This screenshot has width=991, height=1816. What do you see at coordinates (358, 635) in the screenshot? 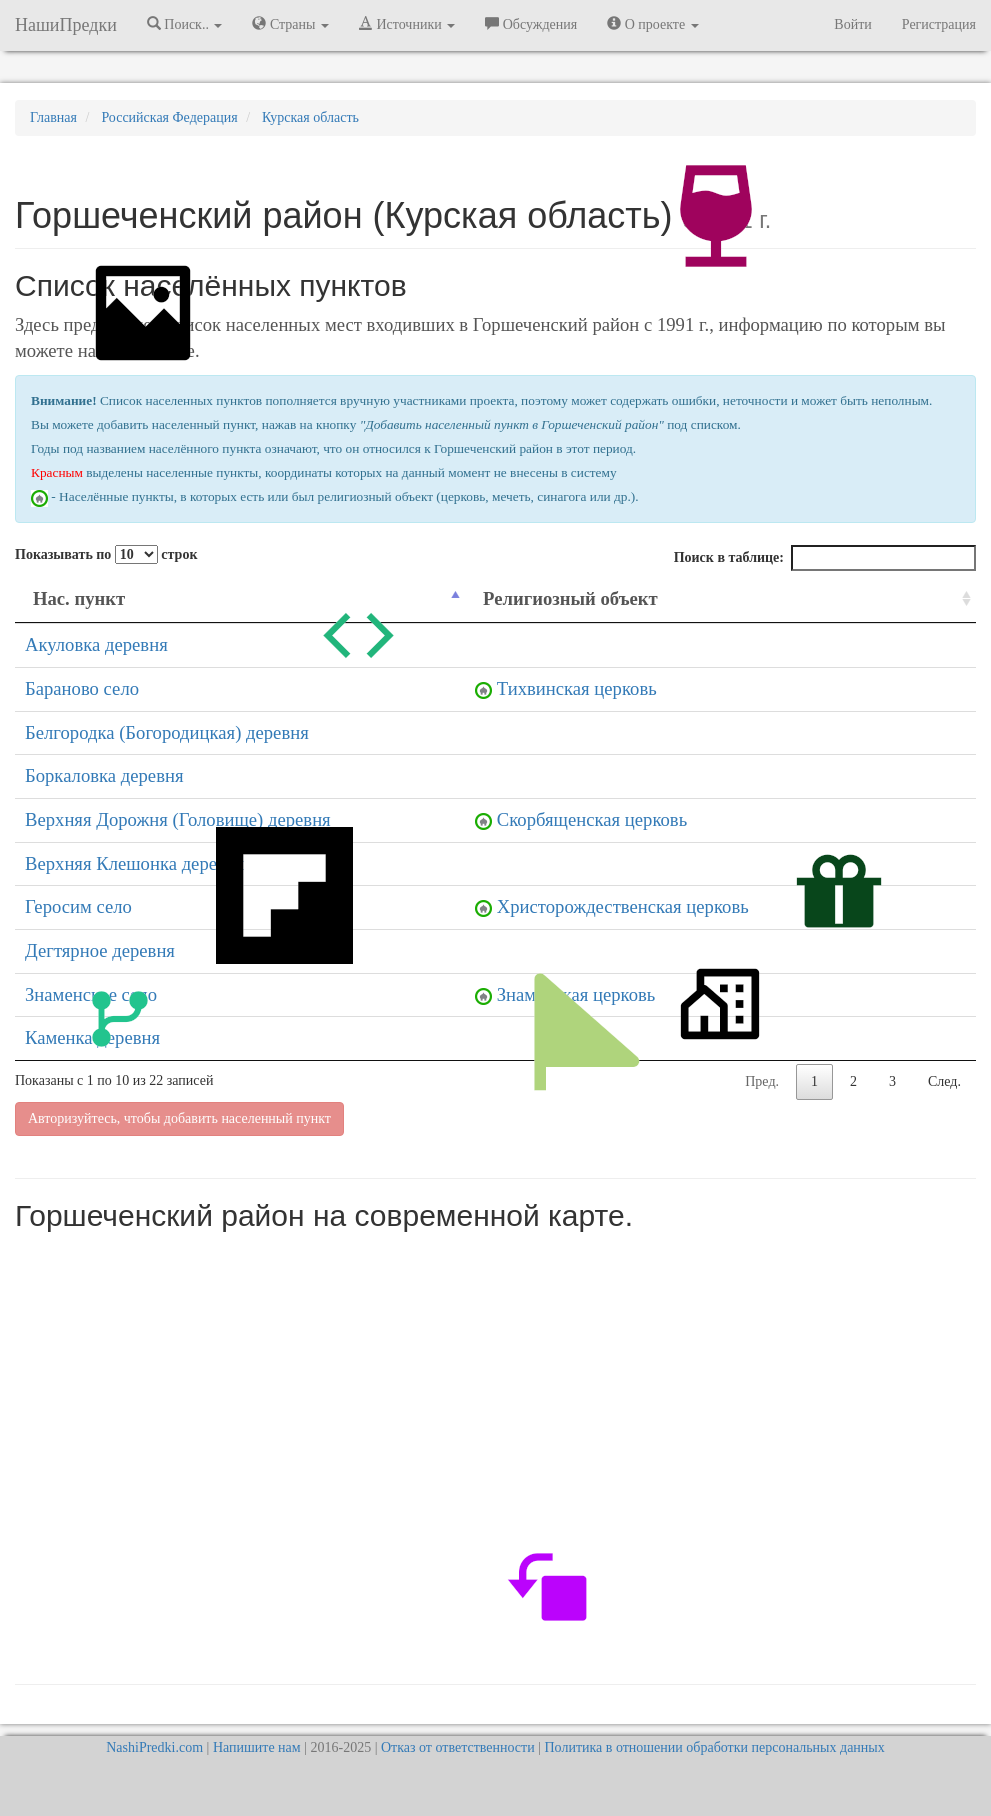
I see `view or edit source code` at bounding box center [358, 635].